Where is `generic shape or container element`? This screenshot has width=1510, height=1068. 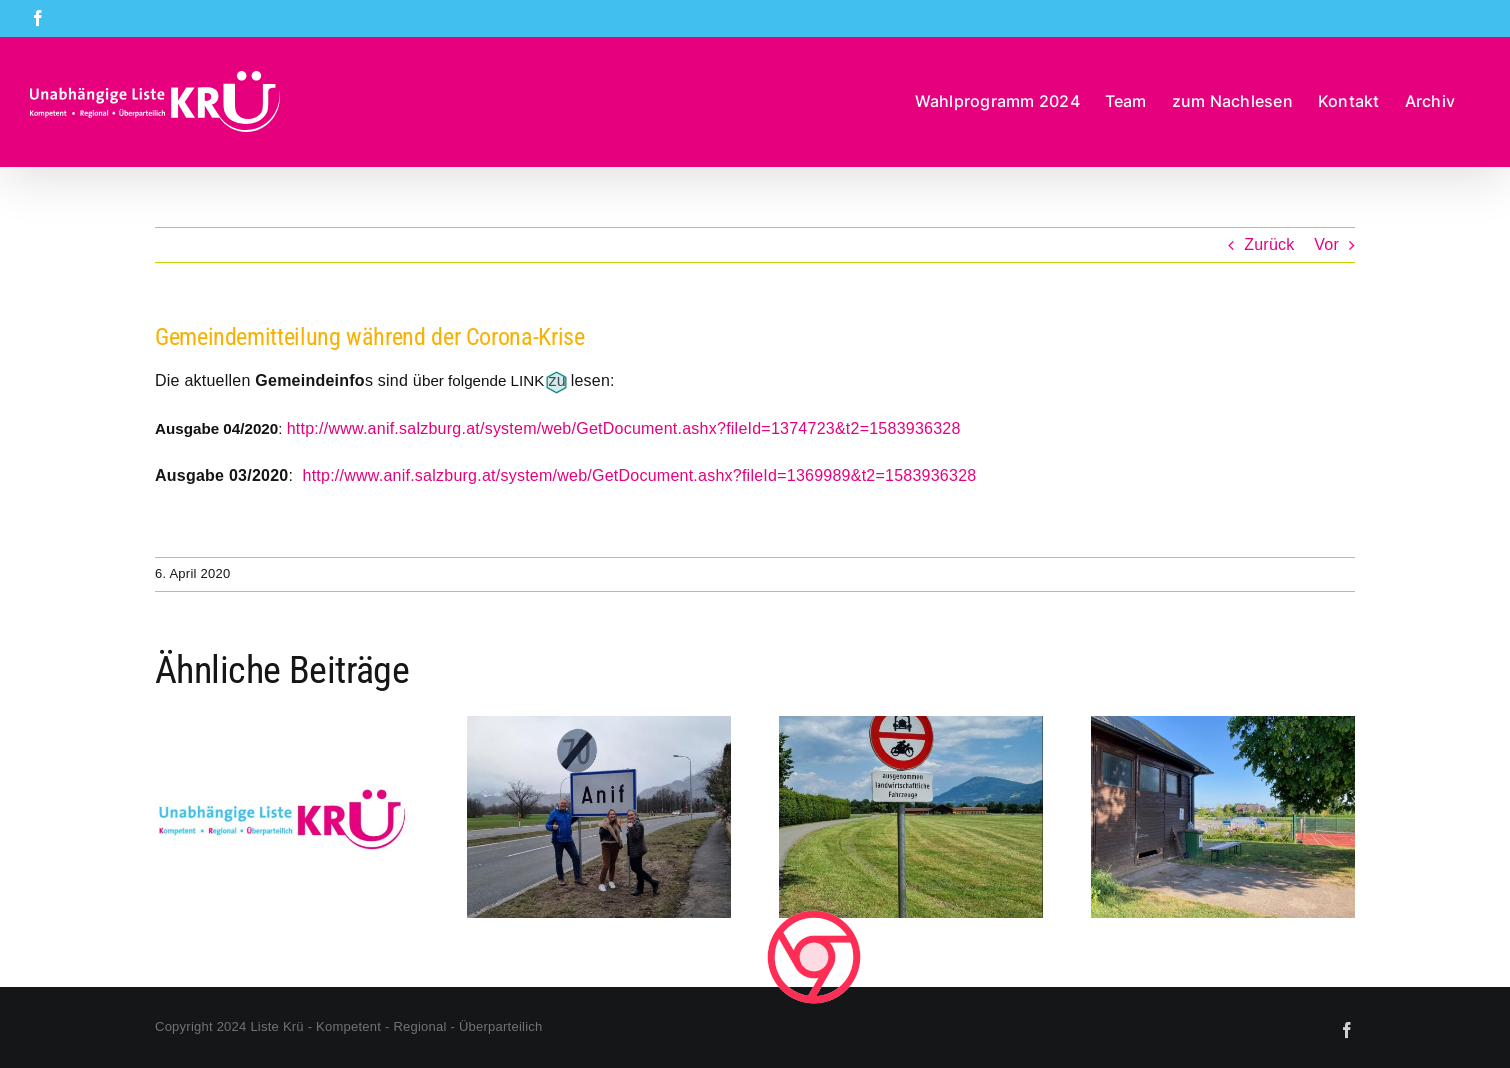
generic shape or container element is located at coordinates (556, 382).